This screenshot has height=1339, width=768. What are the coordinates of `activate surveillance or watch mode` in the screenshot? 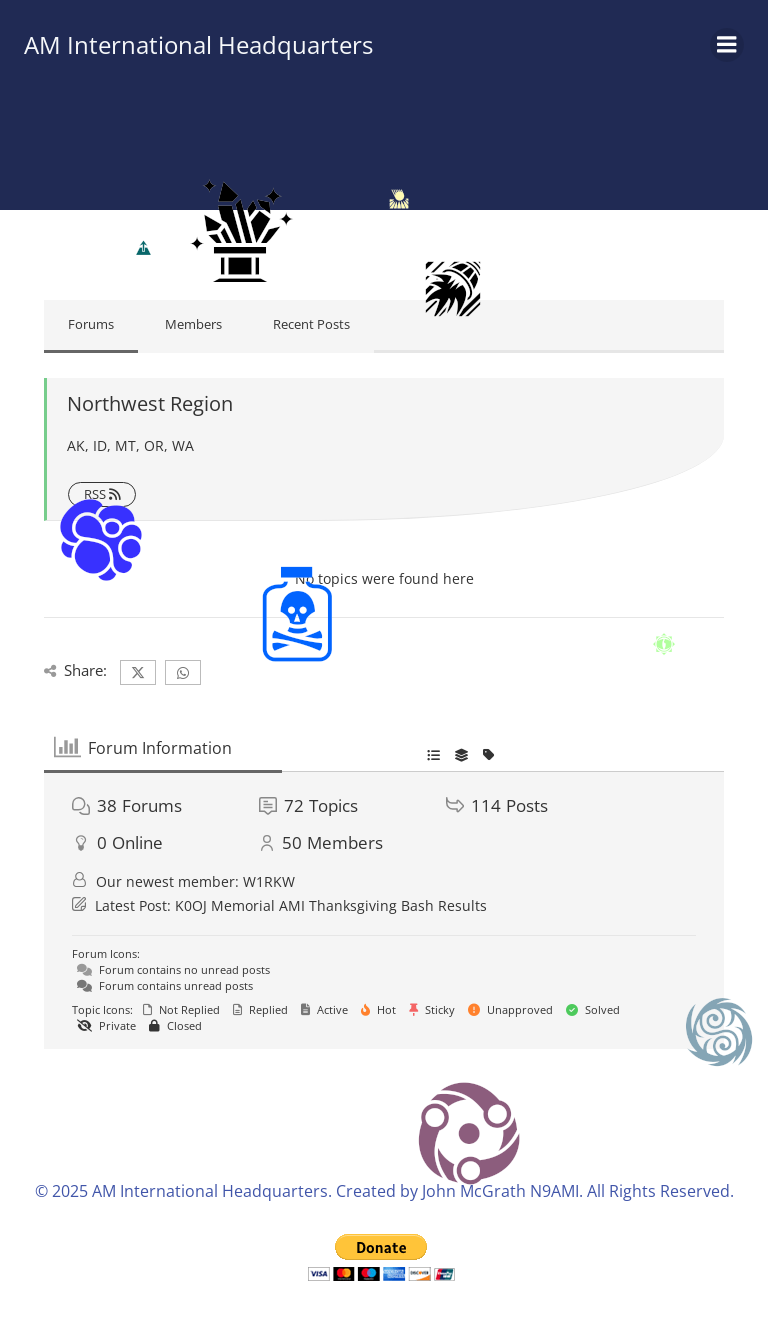 It's located at (664, 644).